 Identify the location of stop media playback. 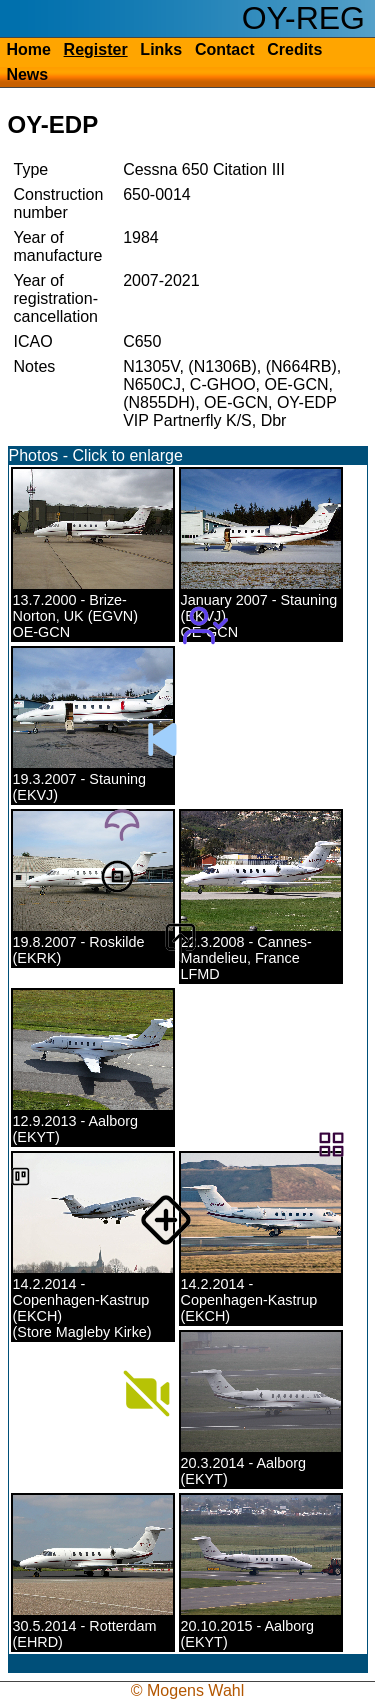
(117, 876).